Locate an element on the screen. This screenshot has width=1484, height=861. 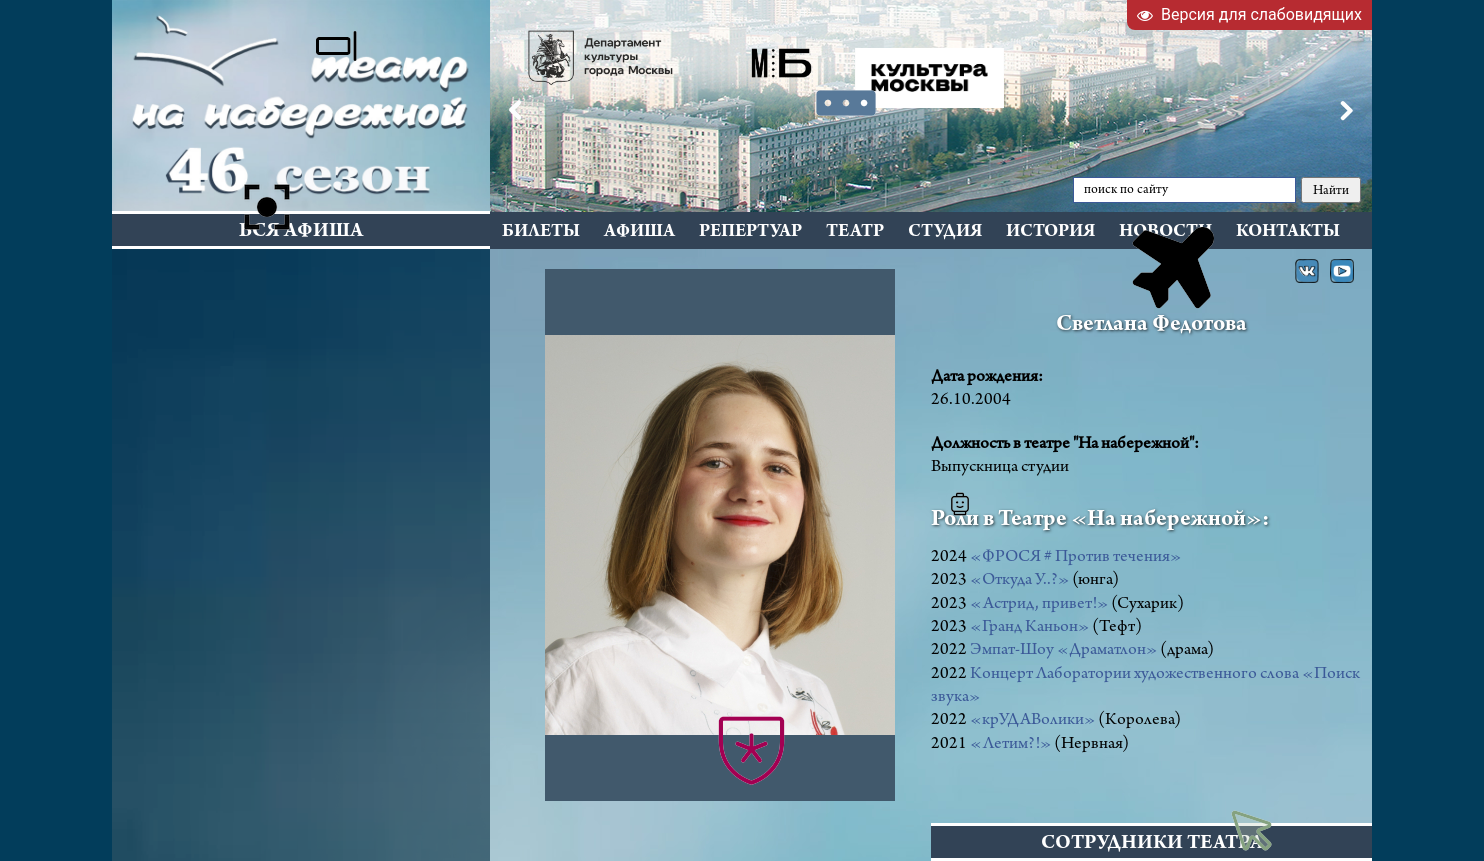
enable airplane mode is located at coordinates (1175, 266).